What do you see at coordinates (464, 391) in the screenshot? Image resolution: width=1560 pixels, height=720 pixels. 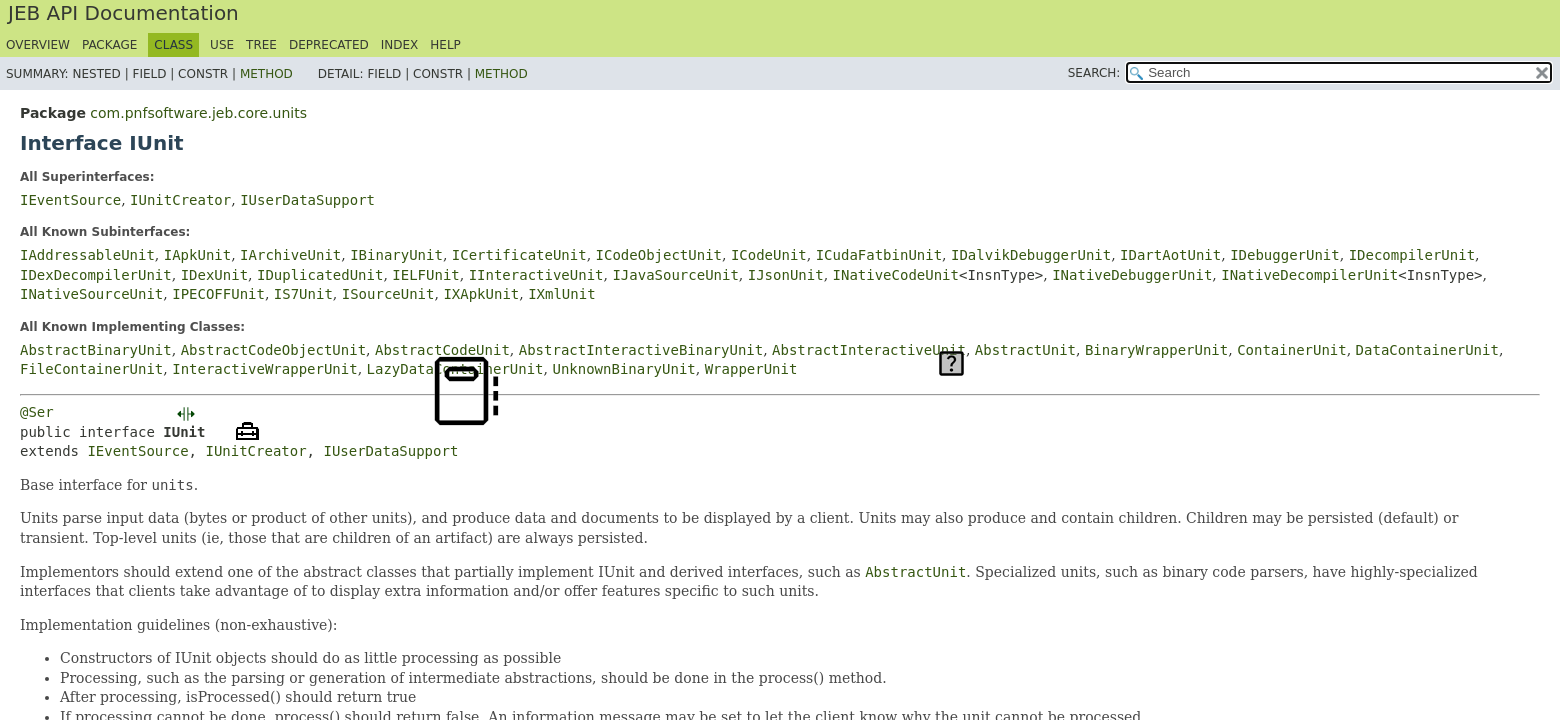 I see `open notebook or journal view` at bounding box center [464, 391].